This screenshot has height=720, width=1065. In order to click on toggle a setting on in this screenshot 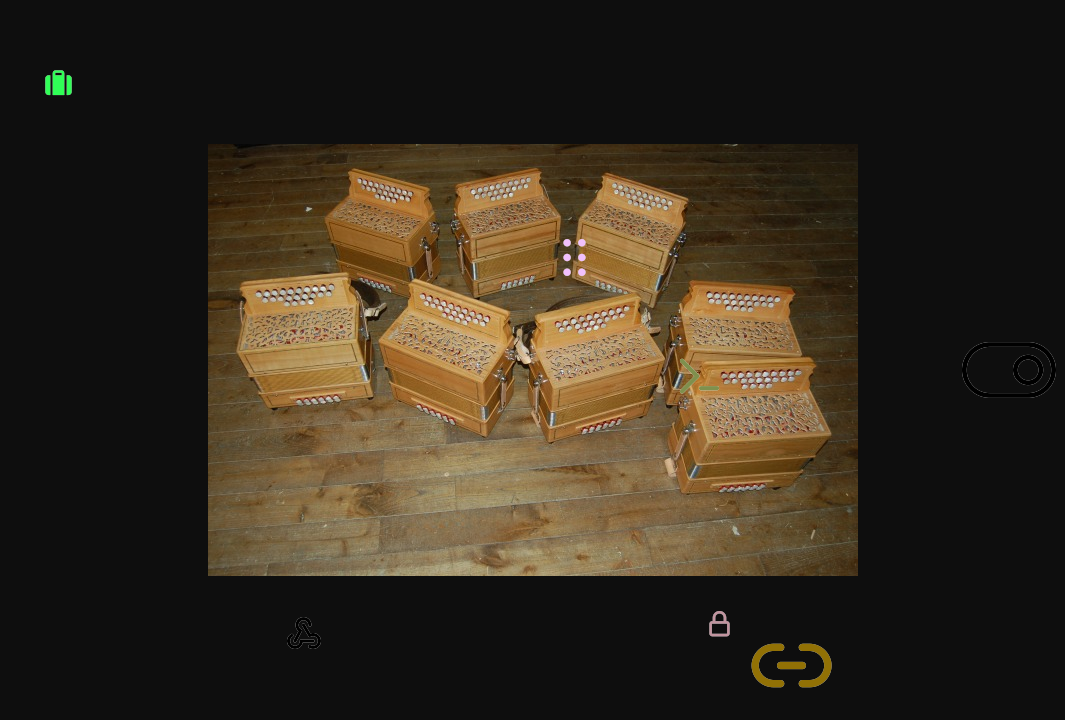, I will do `click(1009, 370)`.